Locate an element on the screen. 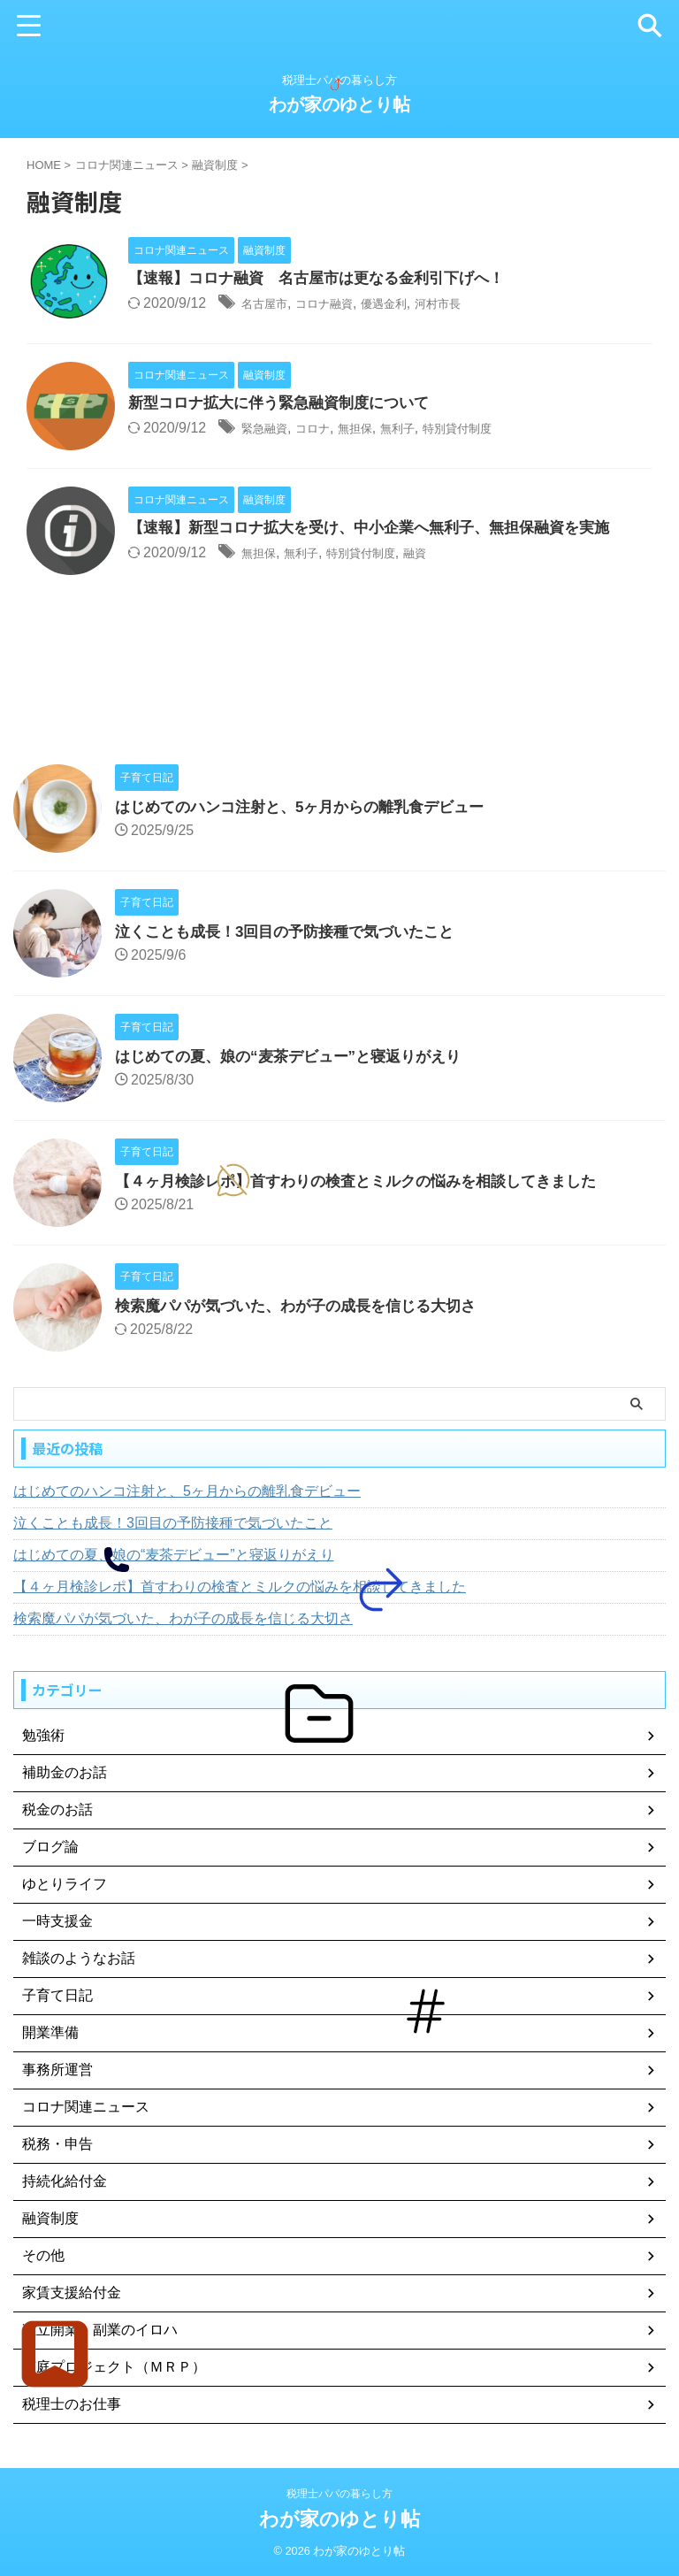  add or search hashtags is located at coordinates (425, 2011).